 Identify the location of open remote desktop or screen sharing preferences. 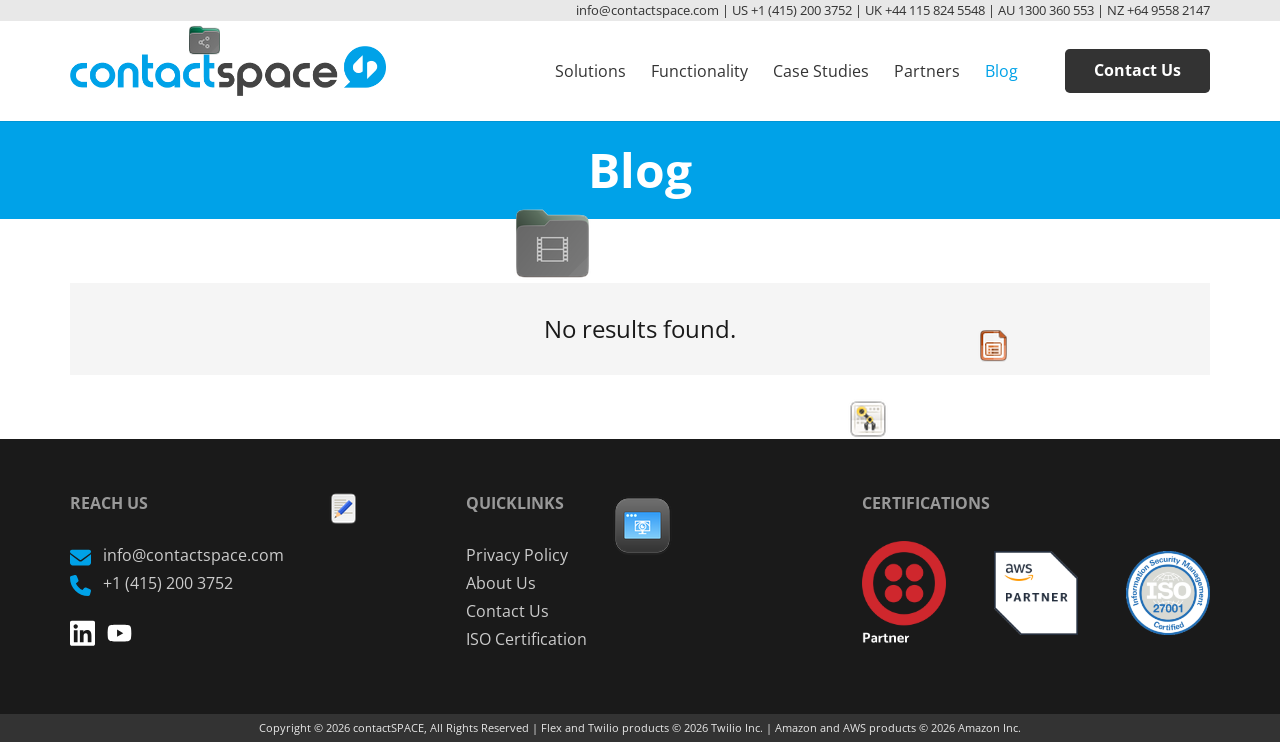
(642, 525).